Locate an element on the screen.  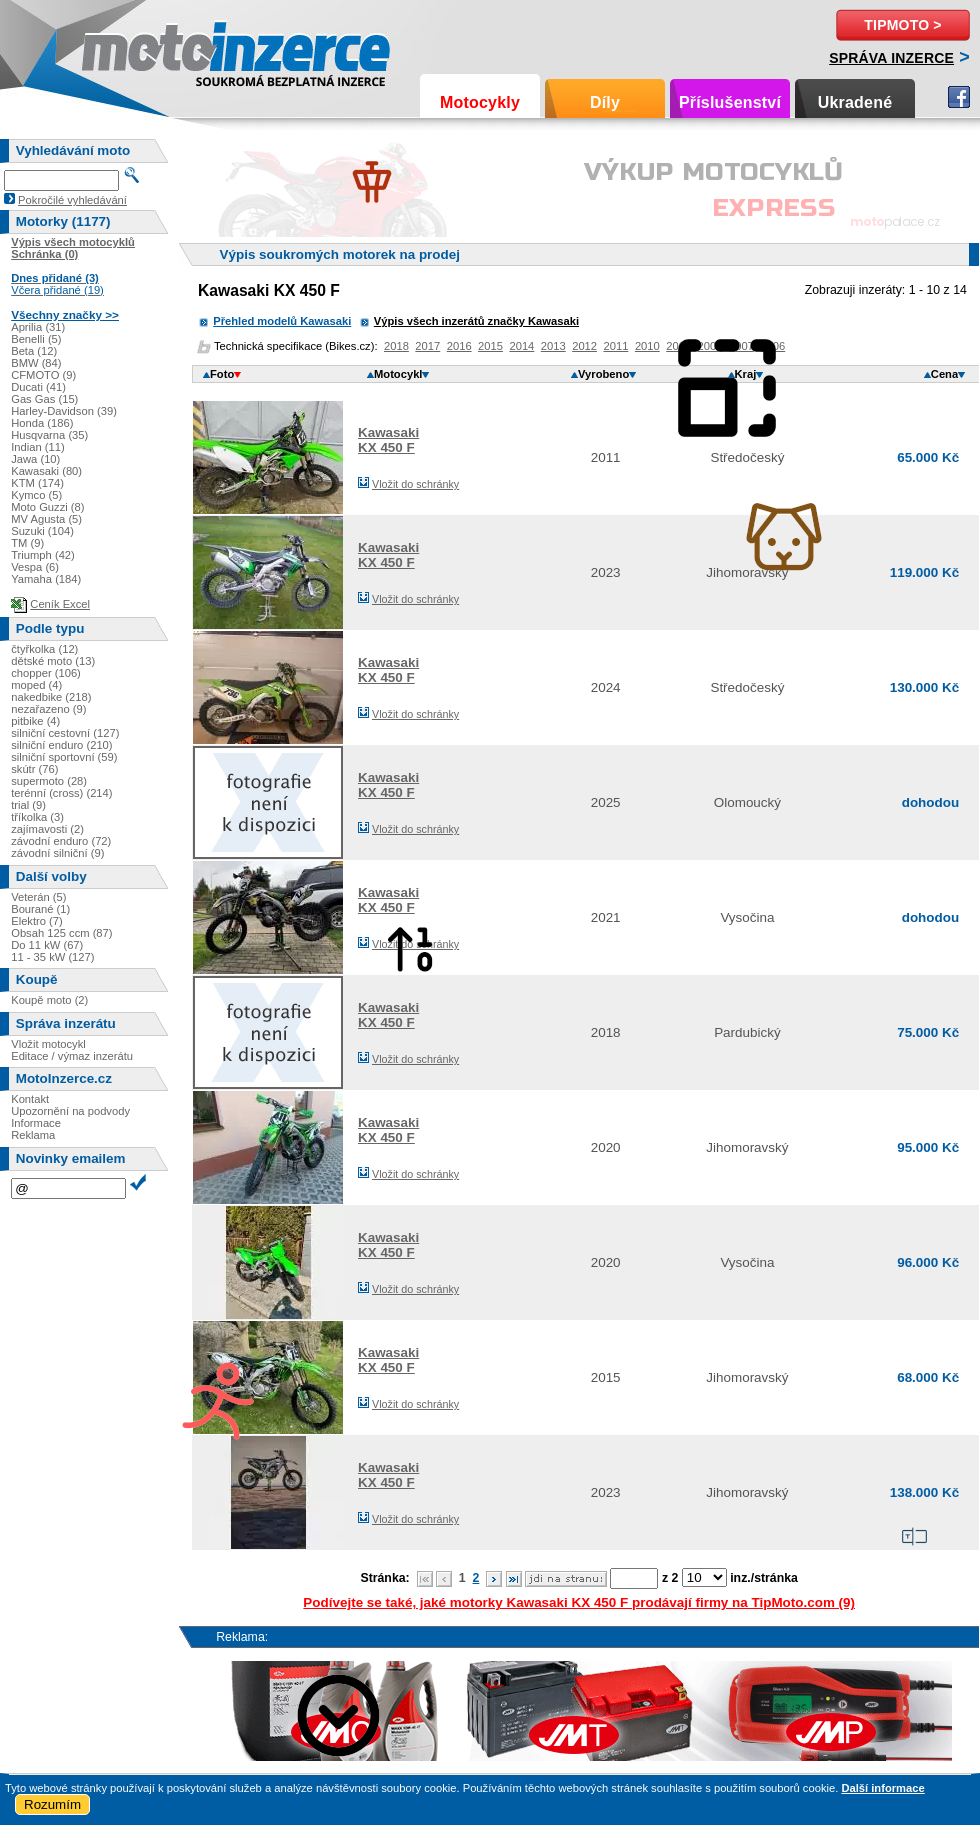
resize an element or window is located at coordinates (727, 388).